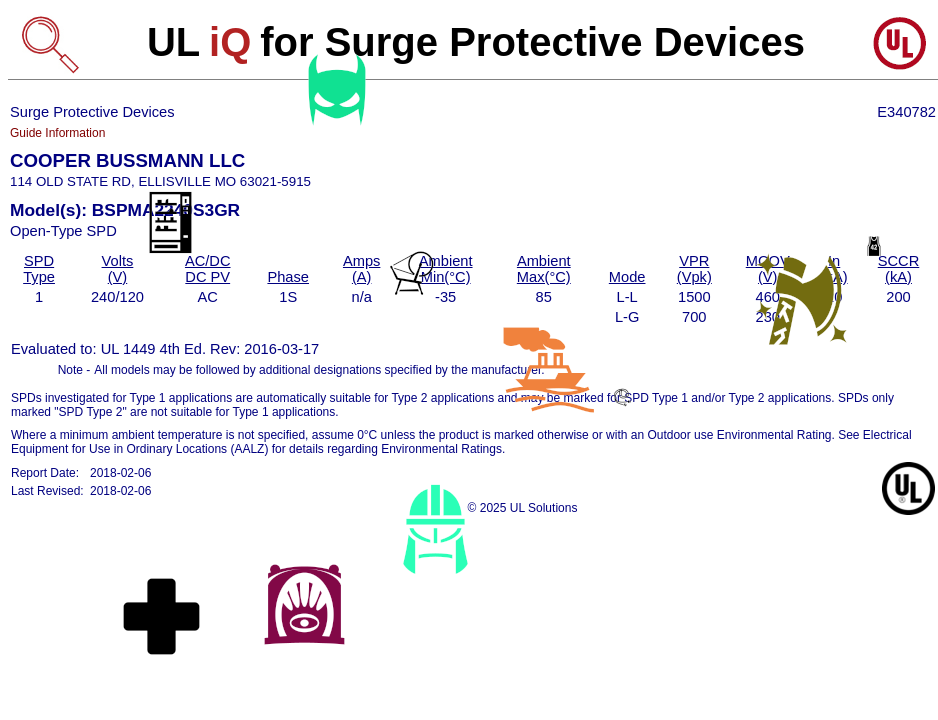 The height and width of the screenshot is (720, 938). I want to click on indicates player health status is normal, so click(161, 616).